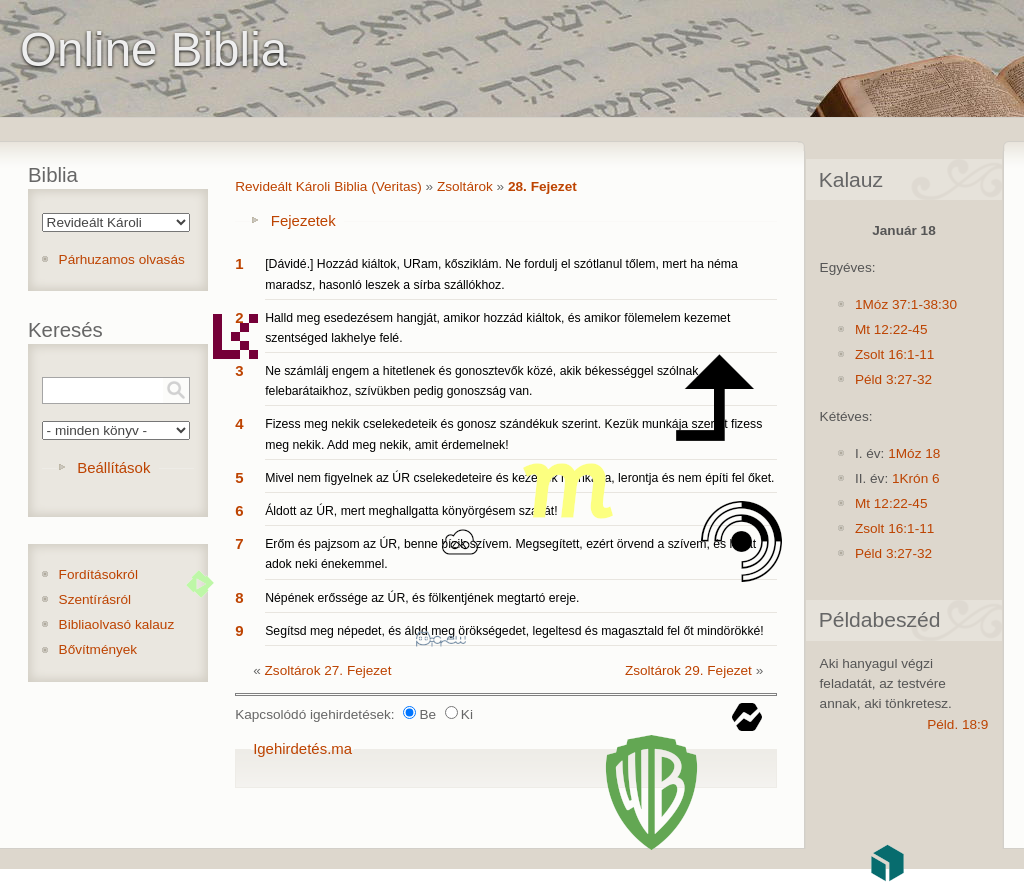 This screenshot has height=889, width=1024. I want to click on open the picrew avatar maker app, so click(441, 639).